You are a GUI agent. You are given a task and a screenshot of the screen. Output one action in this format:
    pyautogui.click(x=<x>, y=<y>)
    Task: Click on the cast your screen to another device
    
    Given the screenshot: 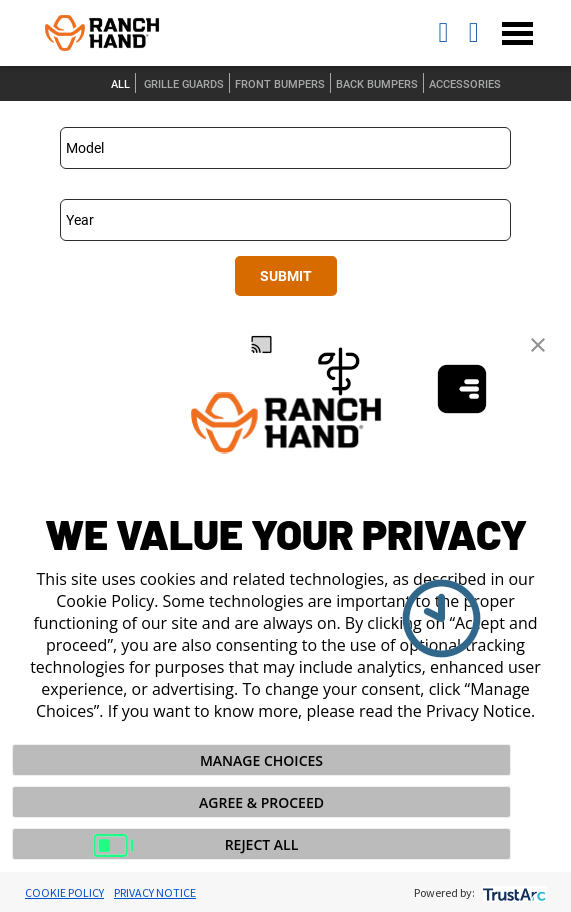 What is the action you would take?
    pyautogui.click(x=261, y=344)
    